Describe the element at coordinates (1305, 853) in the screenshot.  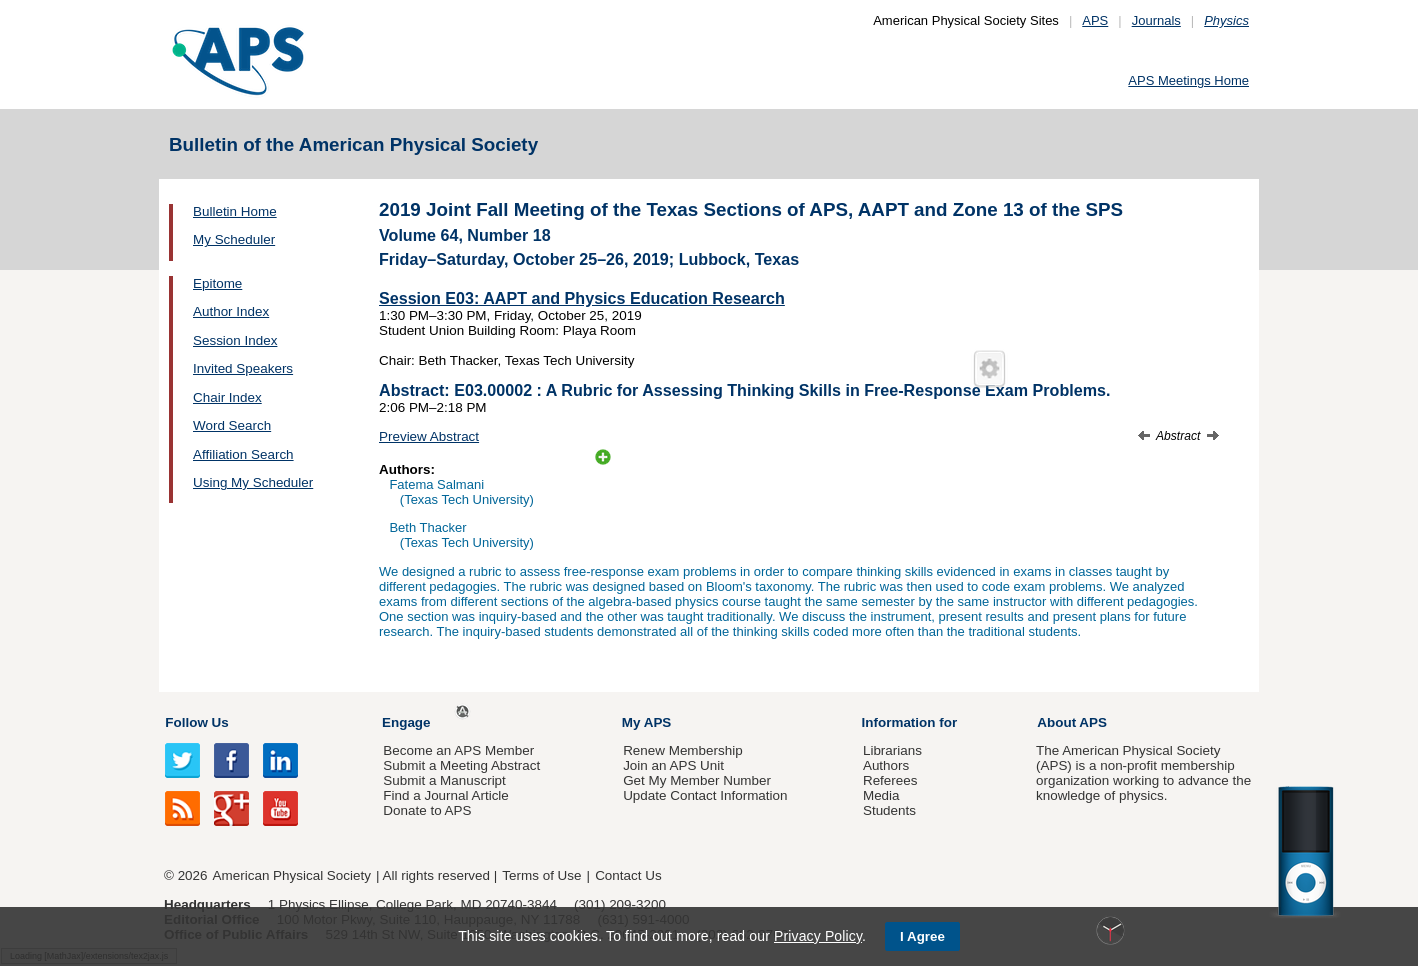
I see `iPod nano device connected` at that location.